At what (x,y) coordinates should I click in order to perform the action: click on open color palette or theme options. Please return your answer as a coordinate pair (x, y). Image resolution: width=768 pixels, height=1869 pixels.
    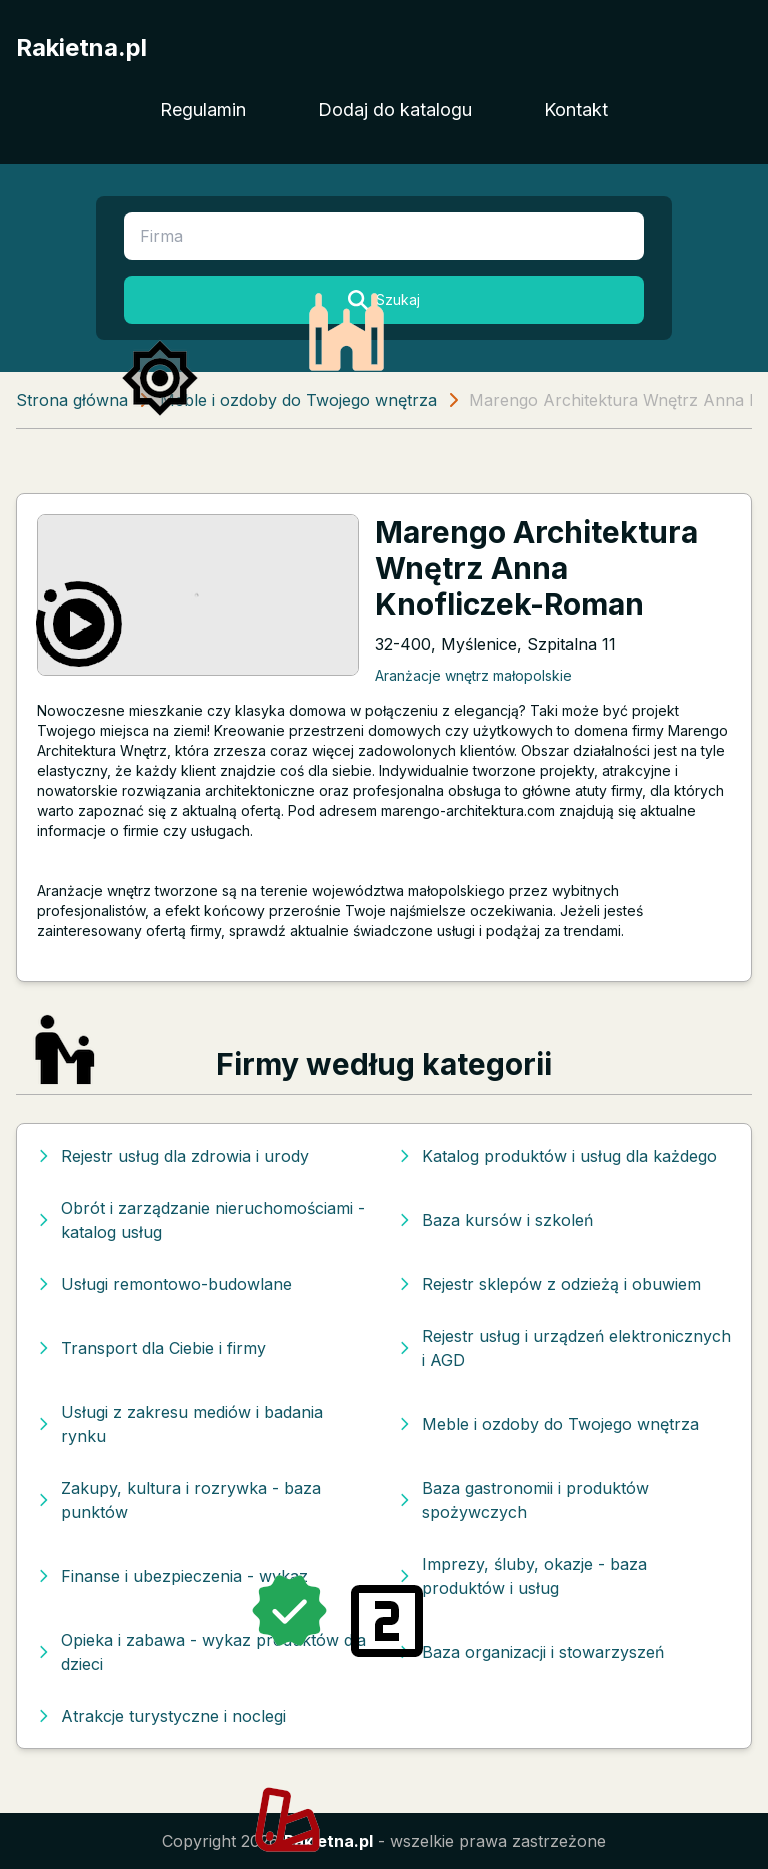
    Looking at the image, I should click on (285, 1822).